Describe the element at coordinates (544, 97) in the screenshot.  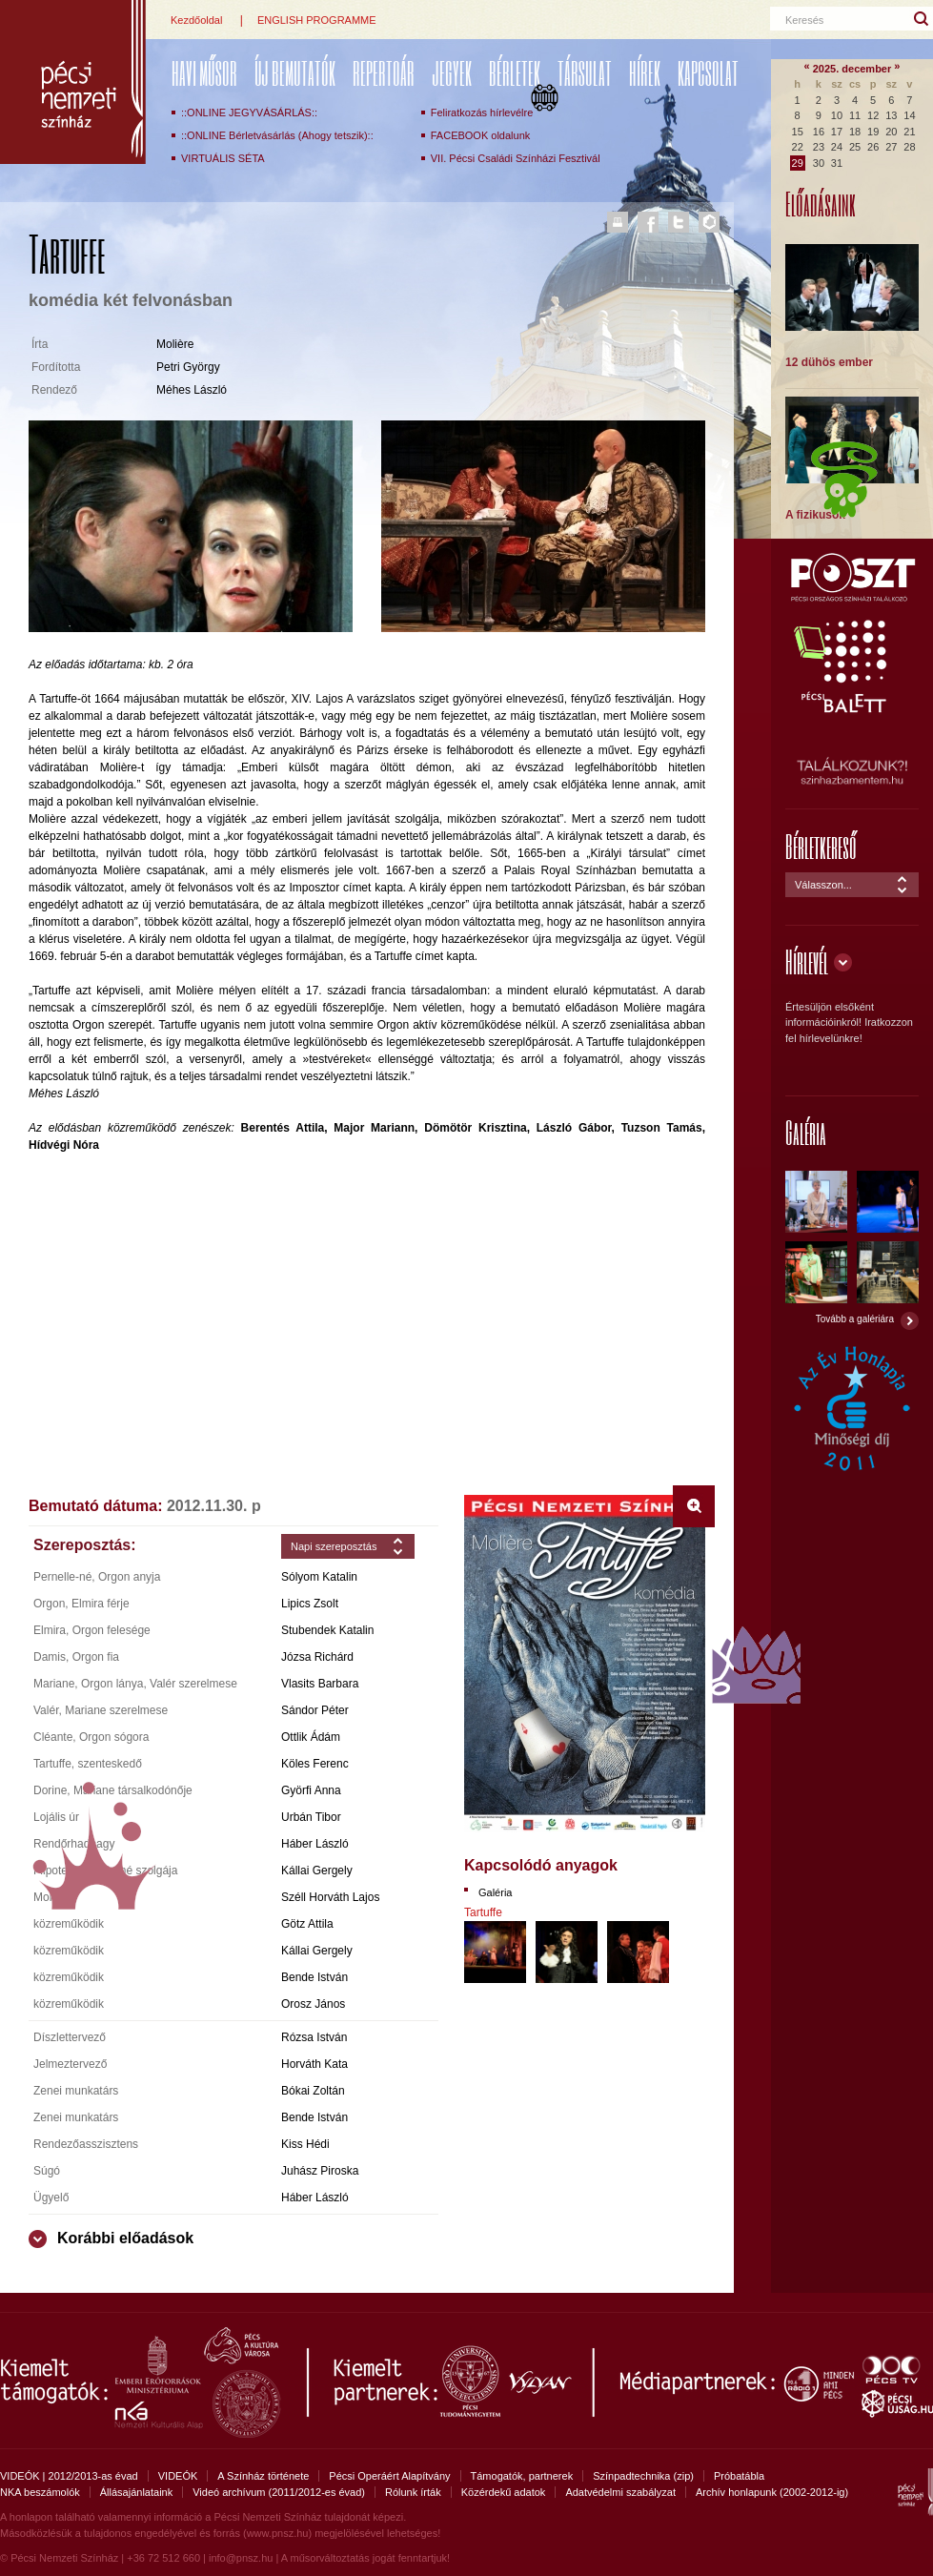
I see `transport or logistics game item` at that location.